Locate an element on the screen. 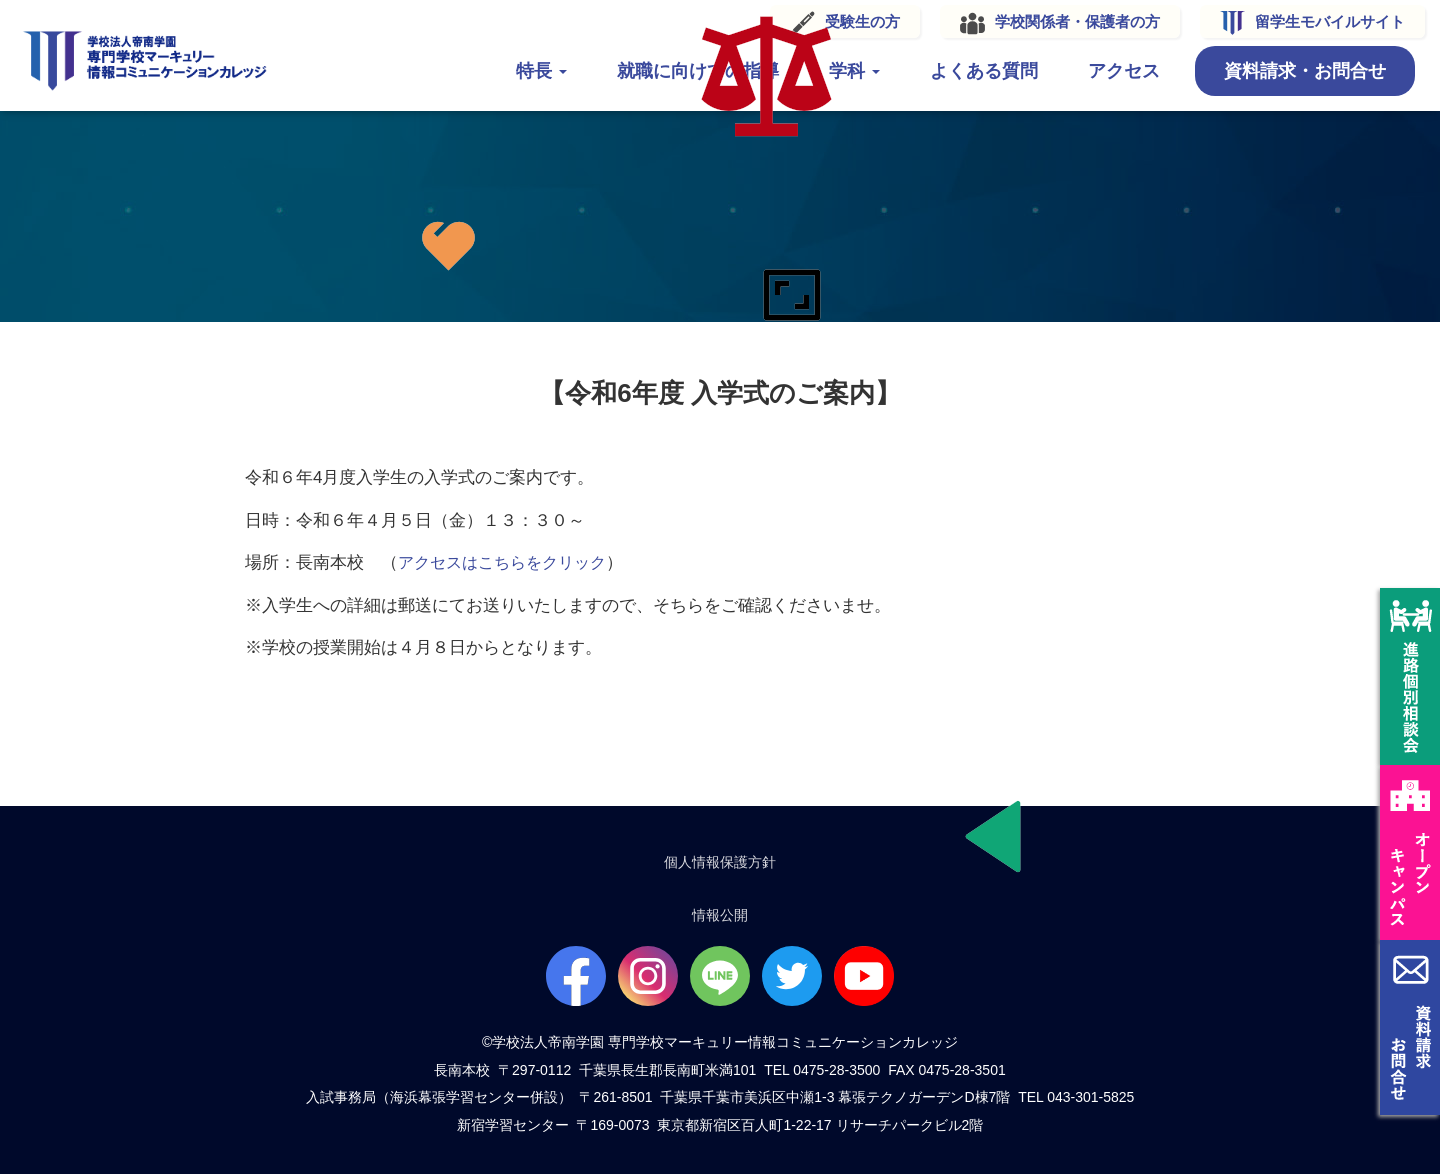  adjust image or video aspect ratio is located at coordinates (792, 295).